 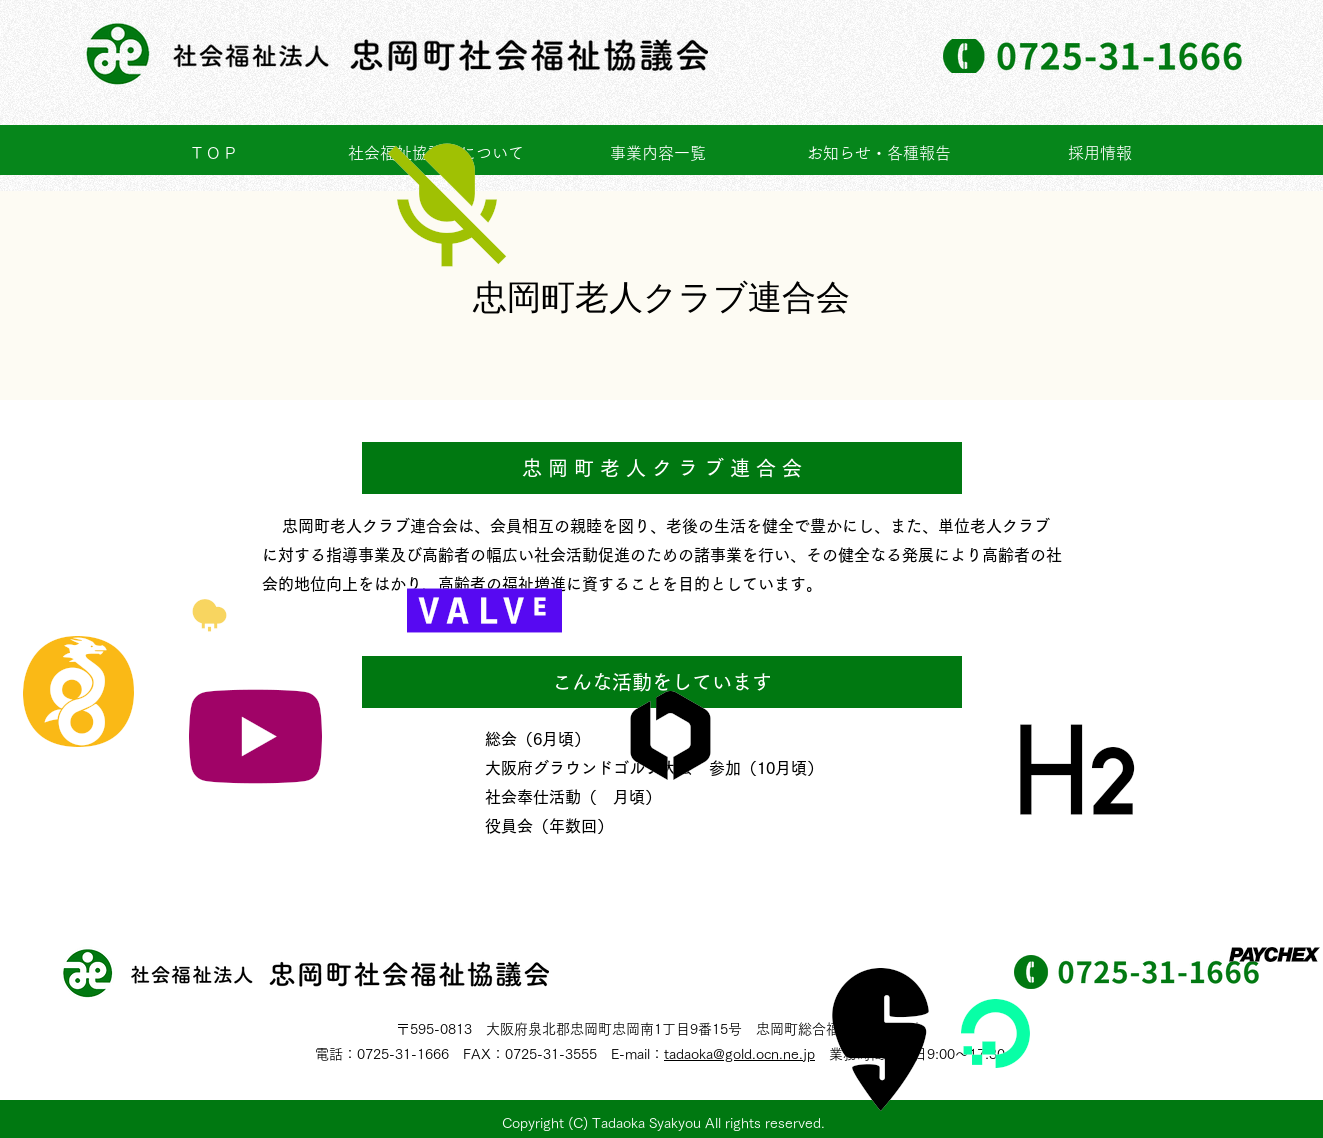 What do you see at coordinates (1274, 954) in the screenshot?
I see `access Paychex payroll services` at bounding box center [1274, 954].